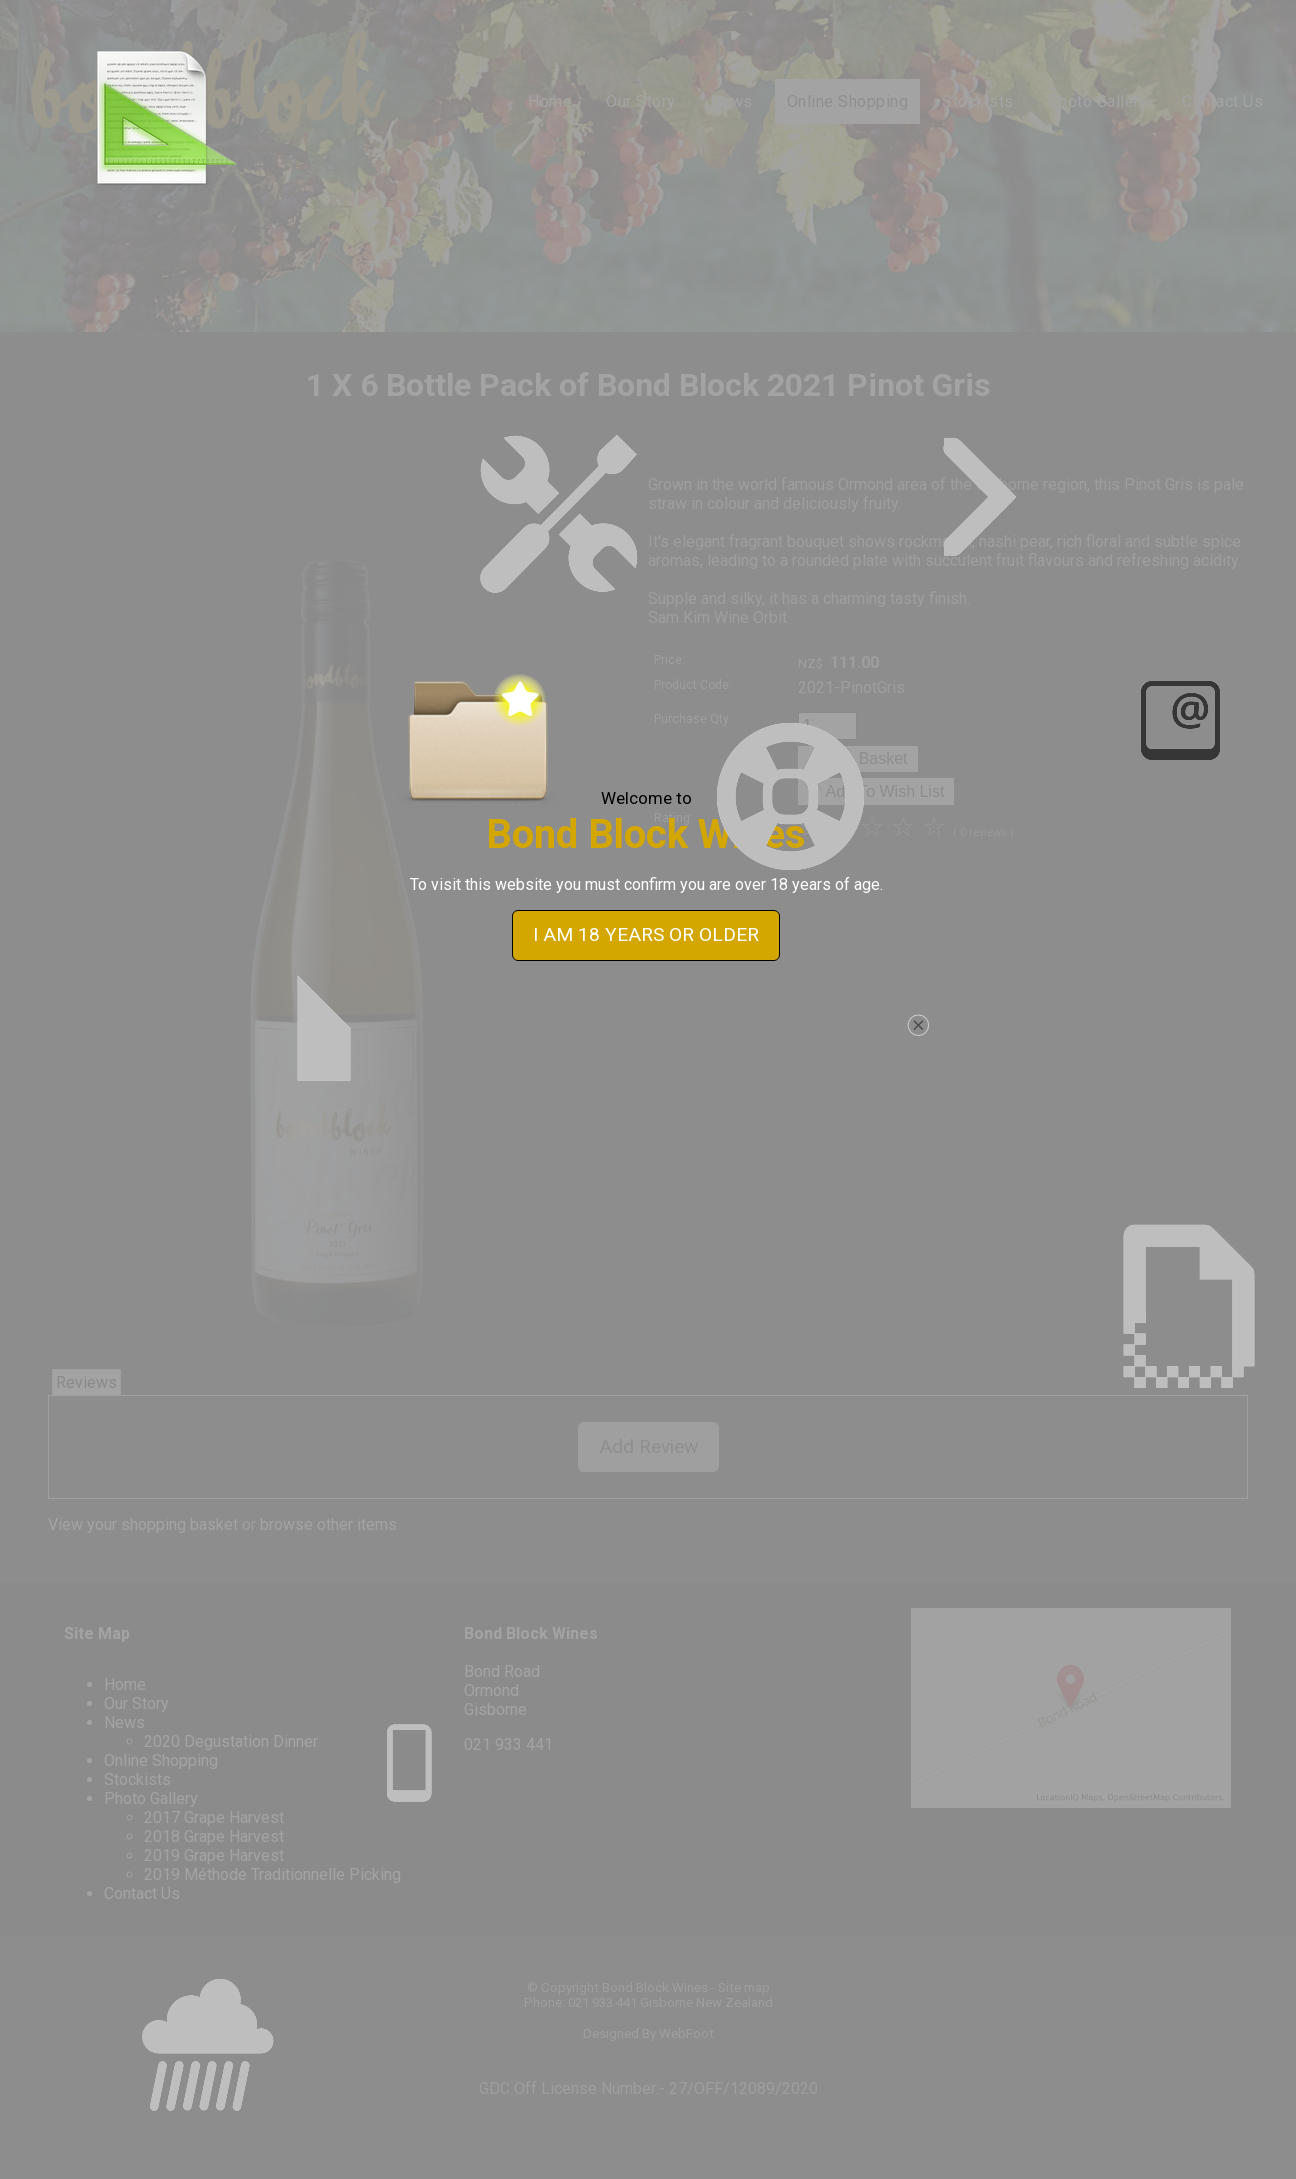 Image resolution: width=1296 pixels, height=2179 pixels. I want to click on open help documentation, so click(790, 796).